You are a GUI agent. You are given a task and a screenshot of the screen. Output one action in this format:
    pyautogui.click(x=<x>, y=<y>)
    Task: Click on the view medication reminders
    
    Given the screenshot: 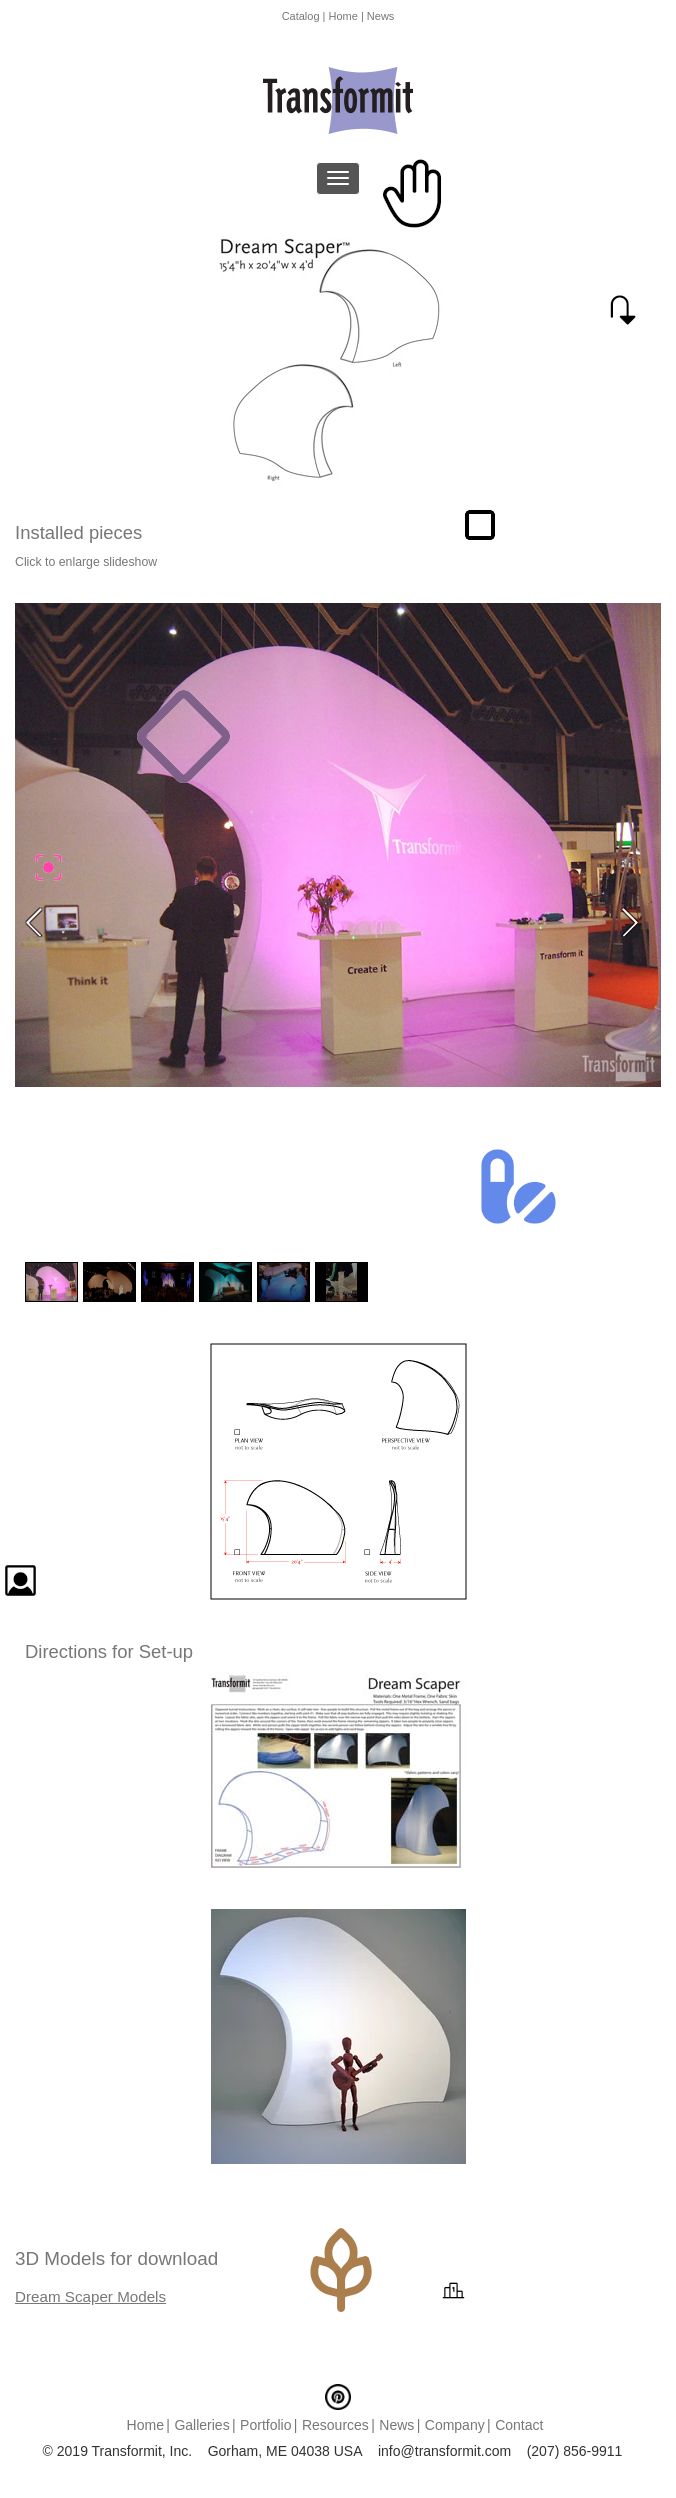 What is the action you would take?
    pyautogui.click(x=518, y=1186)
    